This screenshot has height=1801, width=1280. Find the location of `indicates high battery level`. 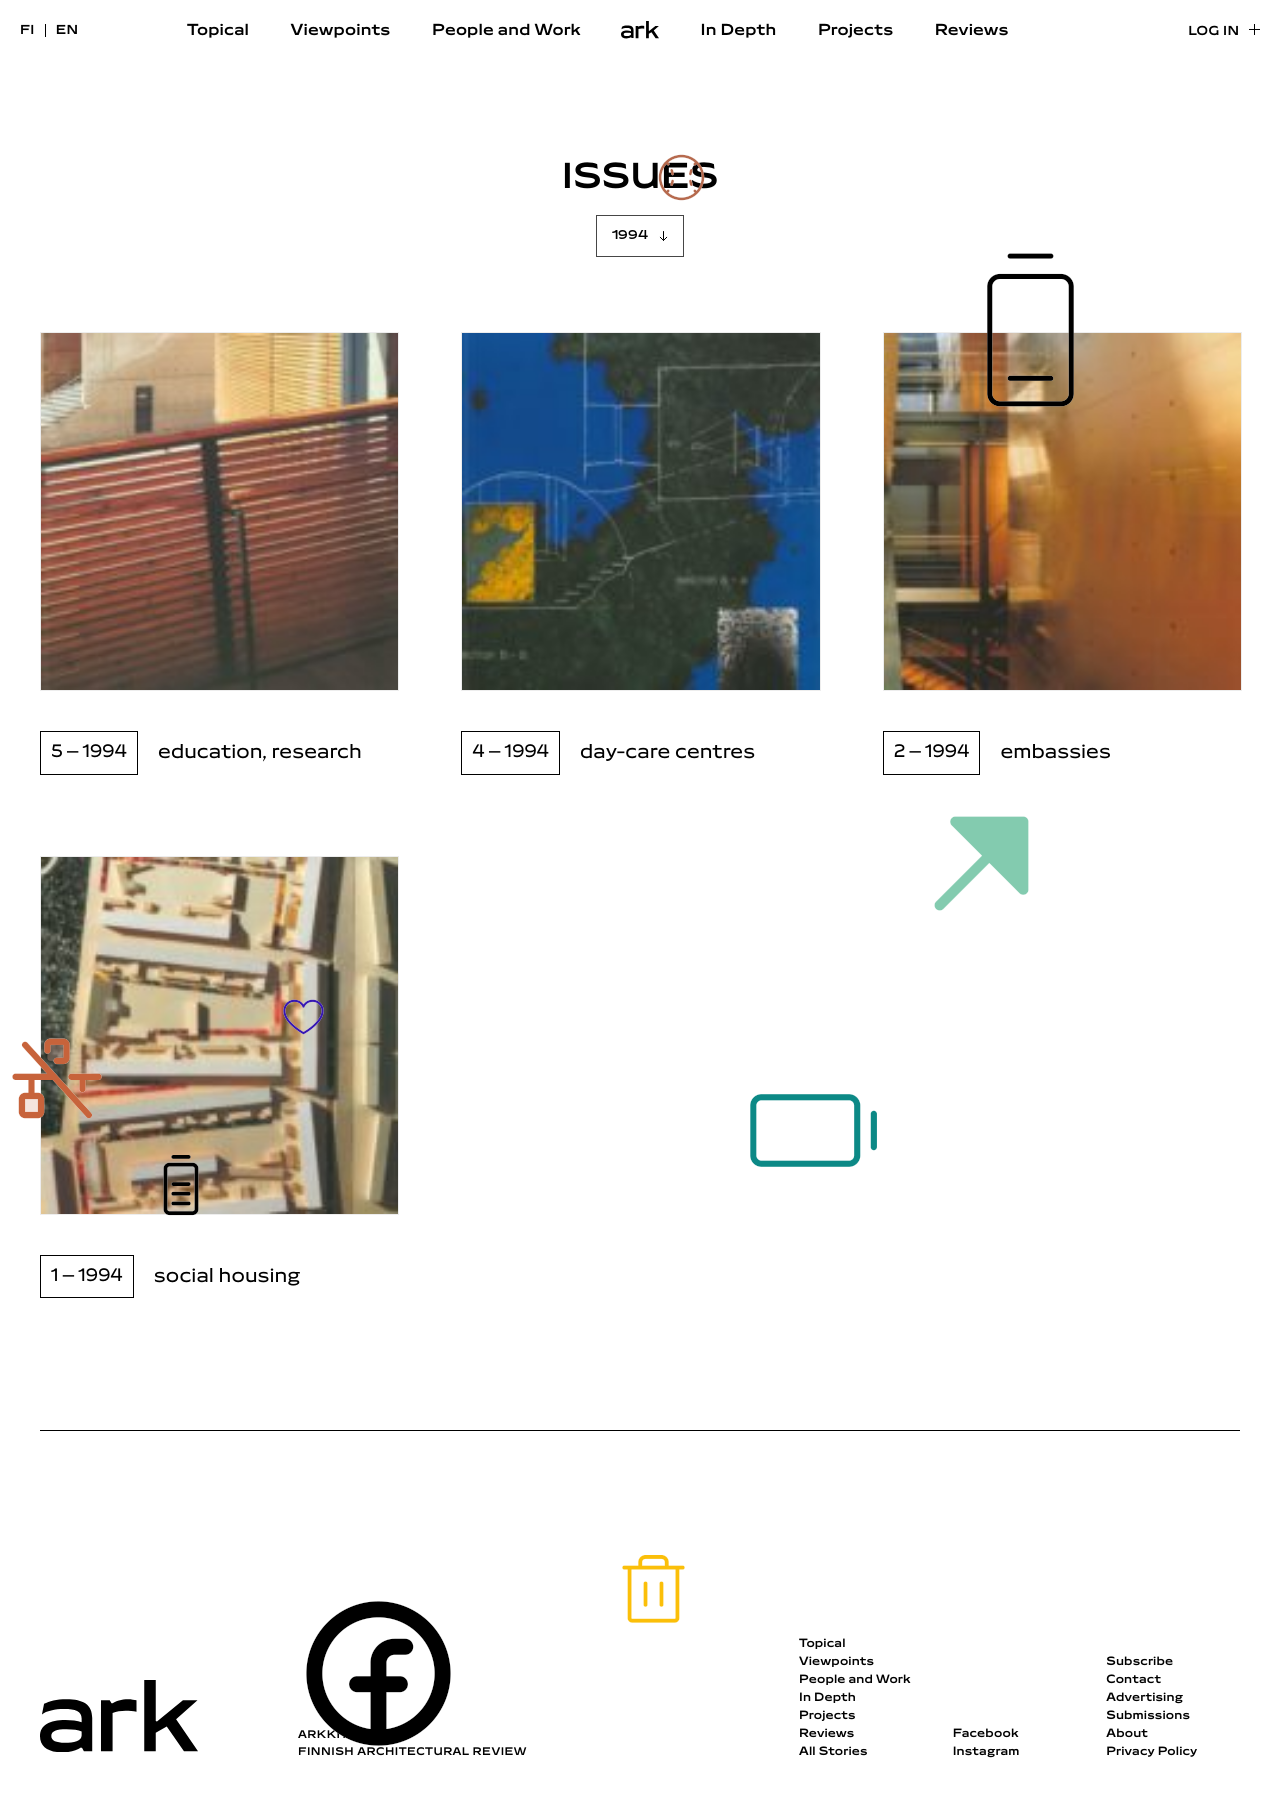

indicates high battery level is located at coordinates (181, 1186).